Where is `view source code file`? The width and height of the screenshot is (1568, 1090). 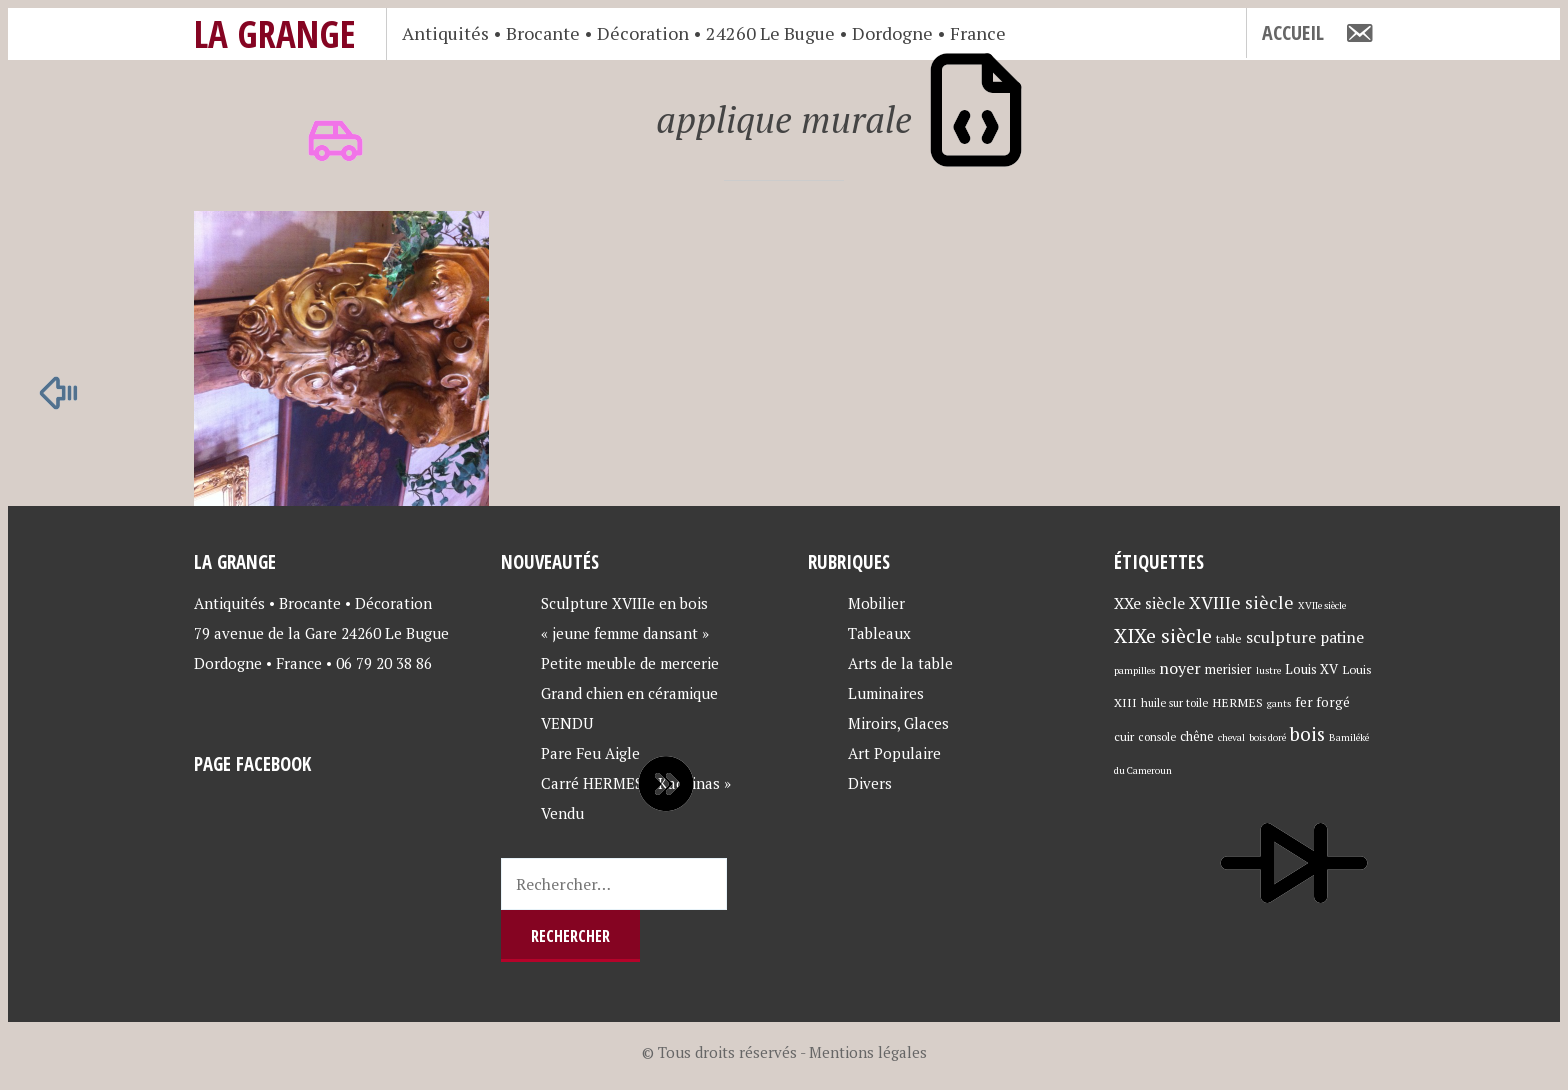 view source code file is located at coordinates (976, 110).